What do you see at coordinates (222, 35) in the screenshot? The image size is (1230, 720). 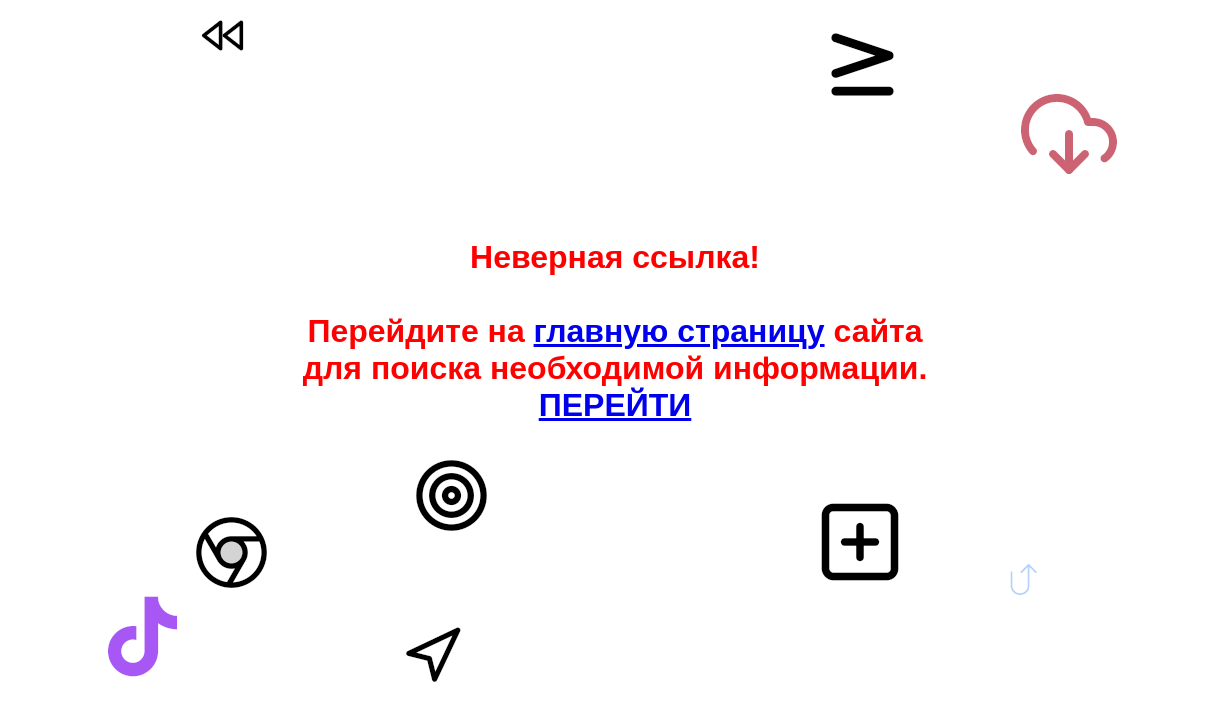 I see `rewind or skip backward in media playback` at bounding box center [222, 35].